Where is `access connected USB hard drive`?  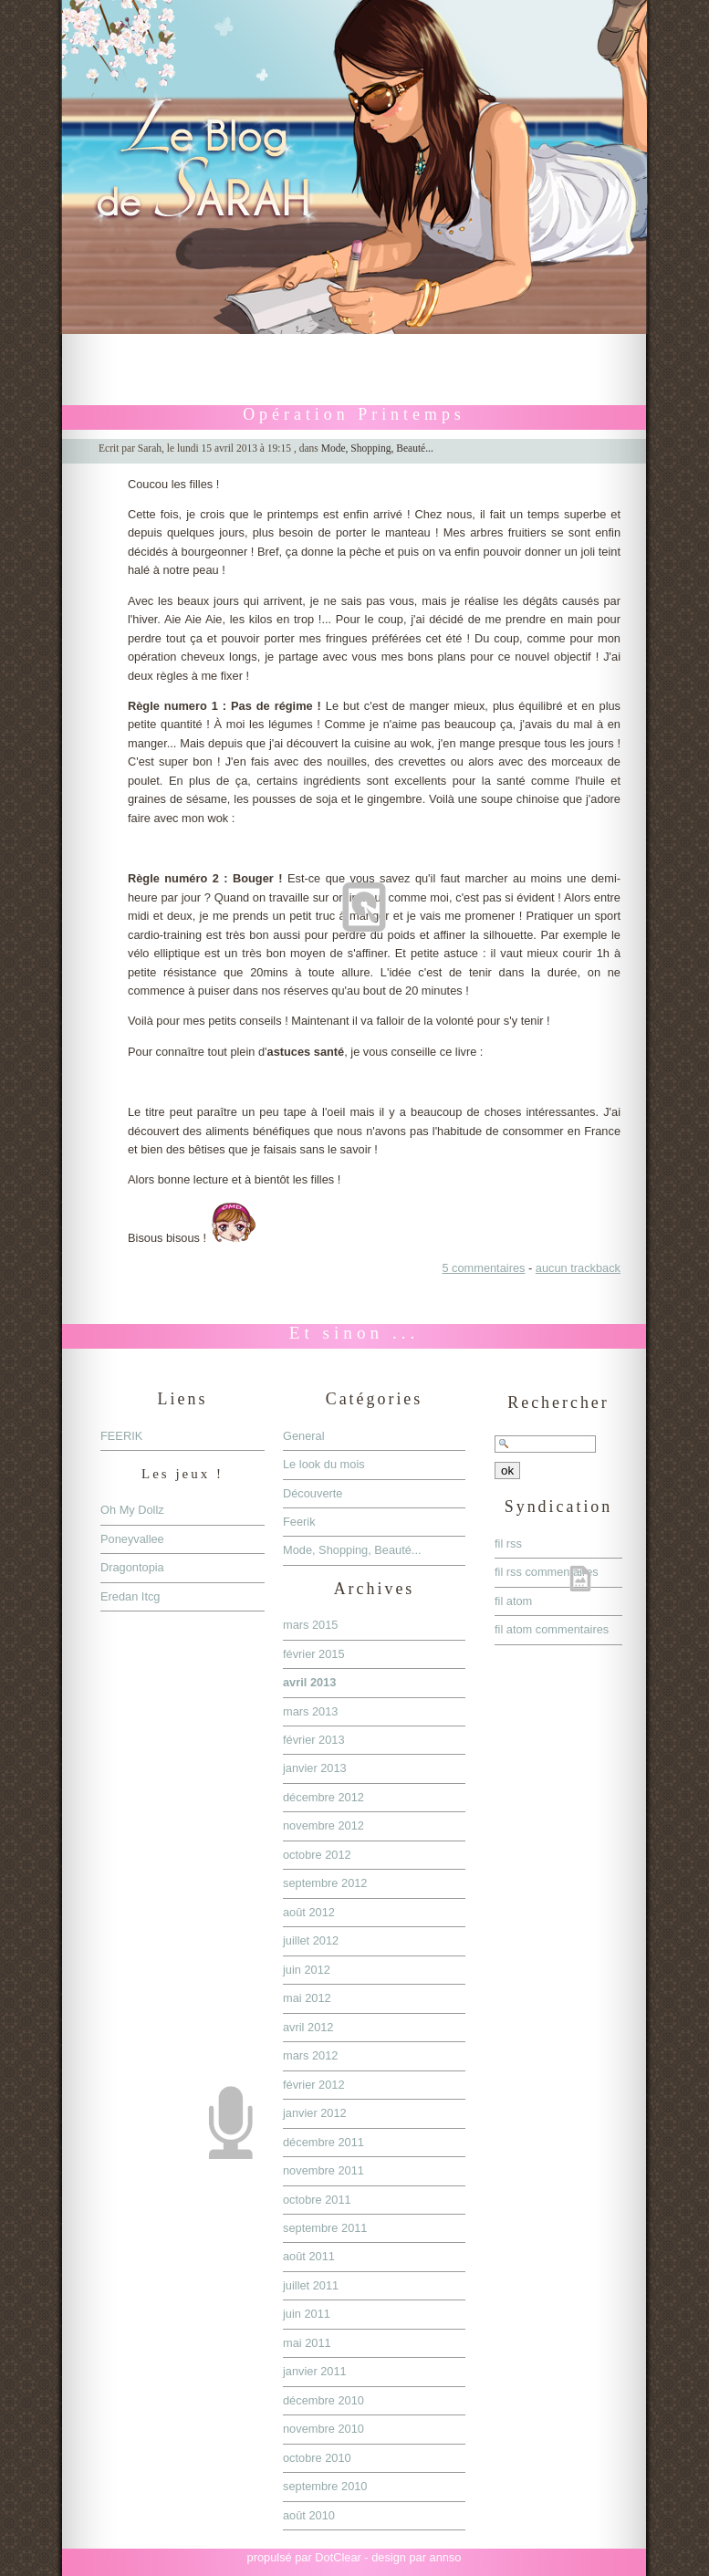
access connected USB hard drive is located at coordinates (364, 907).